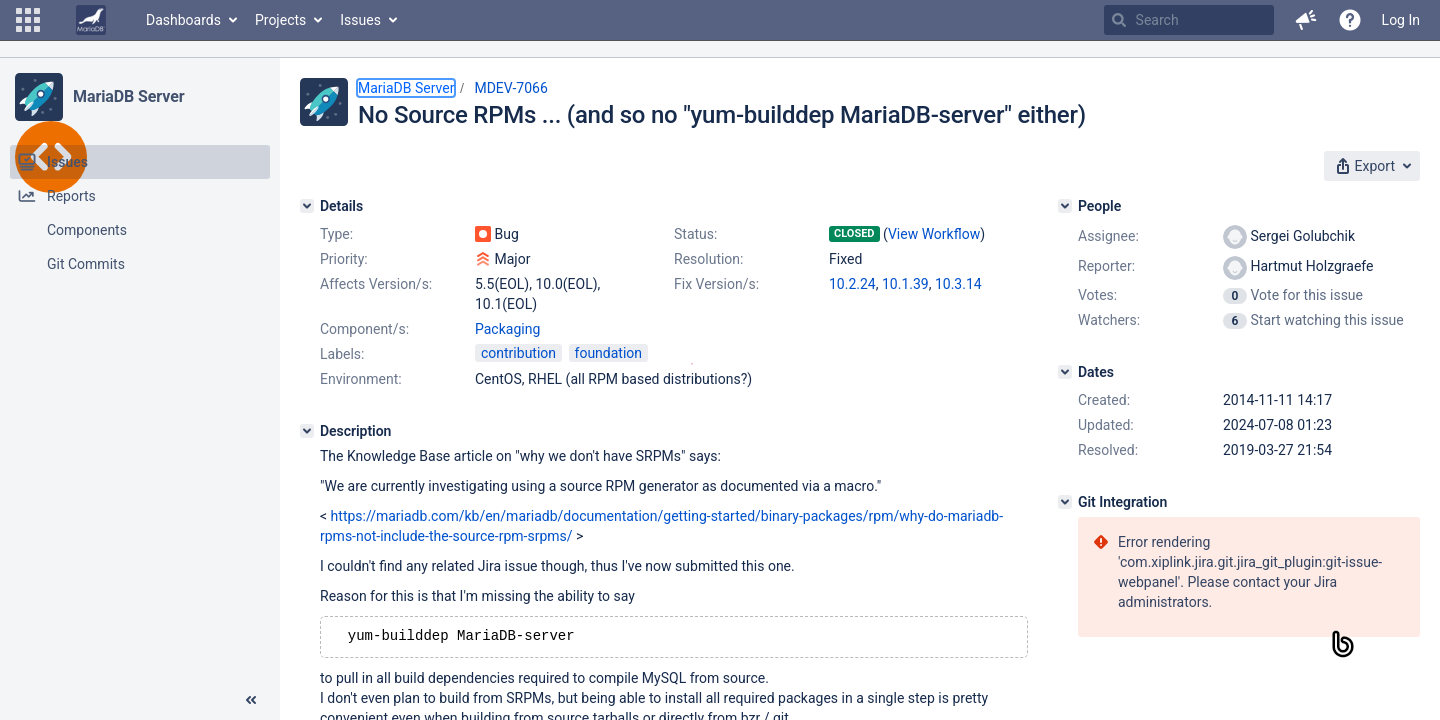  I want to click on no wifi connection available, so click(692, 359).